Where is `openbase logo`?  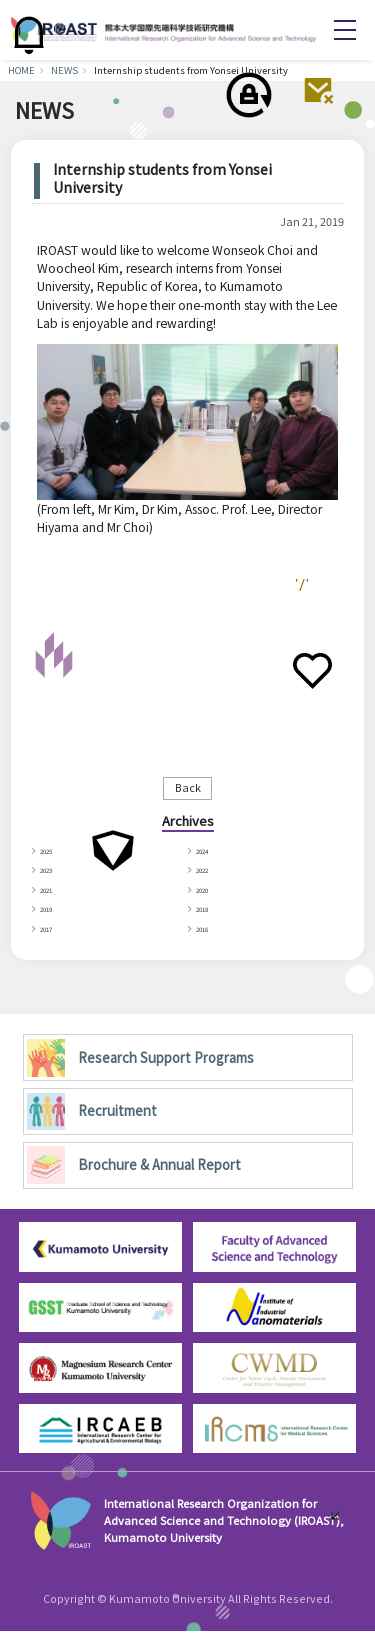
openbase logo is located at coordinates (113, 849).